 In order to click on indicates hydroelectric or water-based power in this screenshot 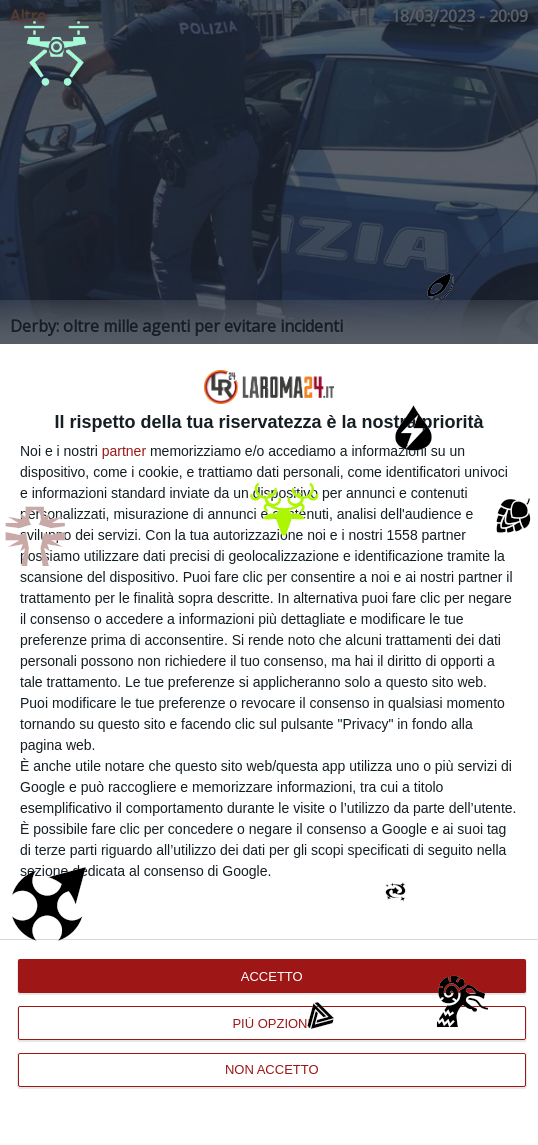, I will do `click(413, 427)`.